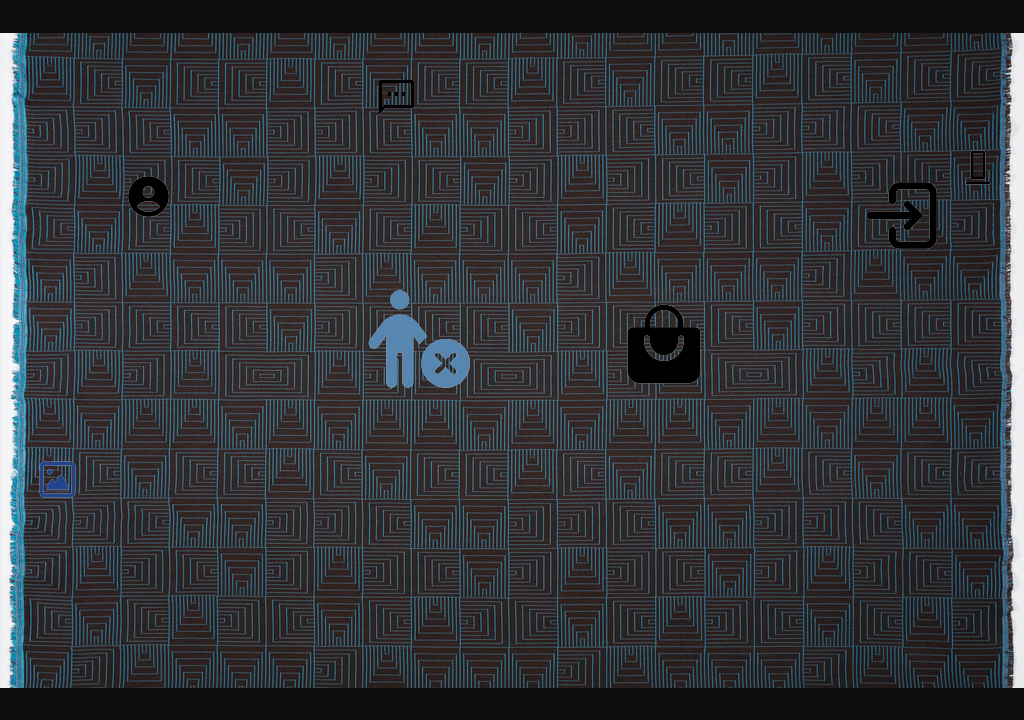 The image size is (1024, 720). I want to click on view image or photo, so click(57, 479).